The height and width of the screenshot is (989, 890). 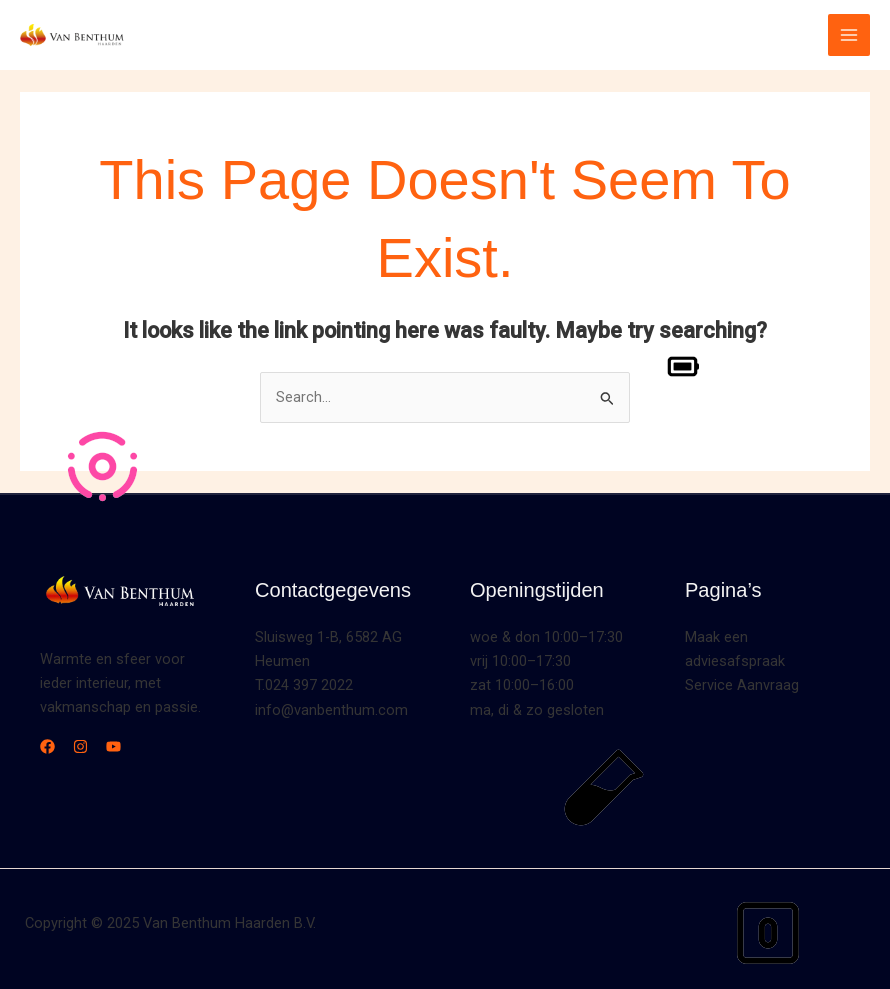 What do you see at coordinates (602, 787) in the screenshot?
I see `run a test or experiment` at bounding box center [602, 787].